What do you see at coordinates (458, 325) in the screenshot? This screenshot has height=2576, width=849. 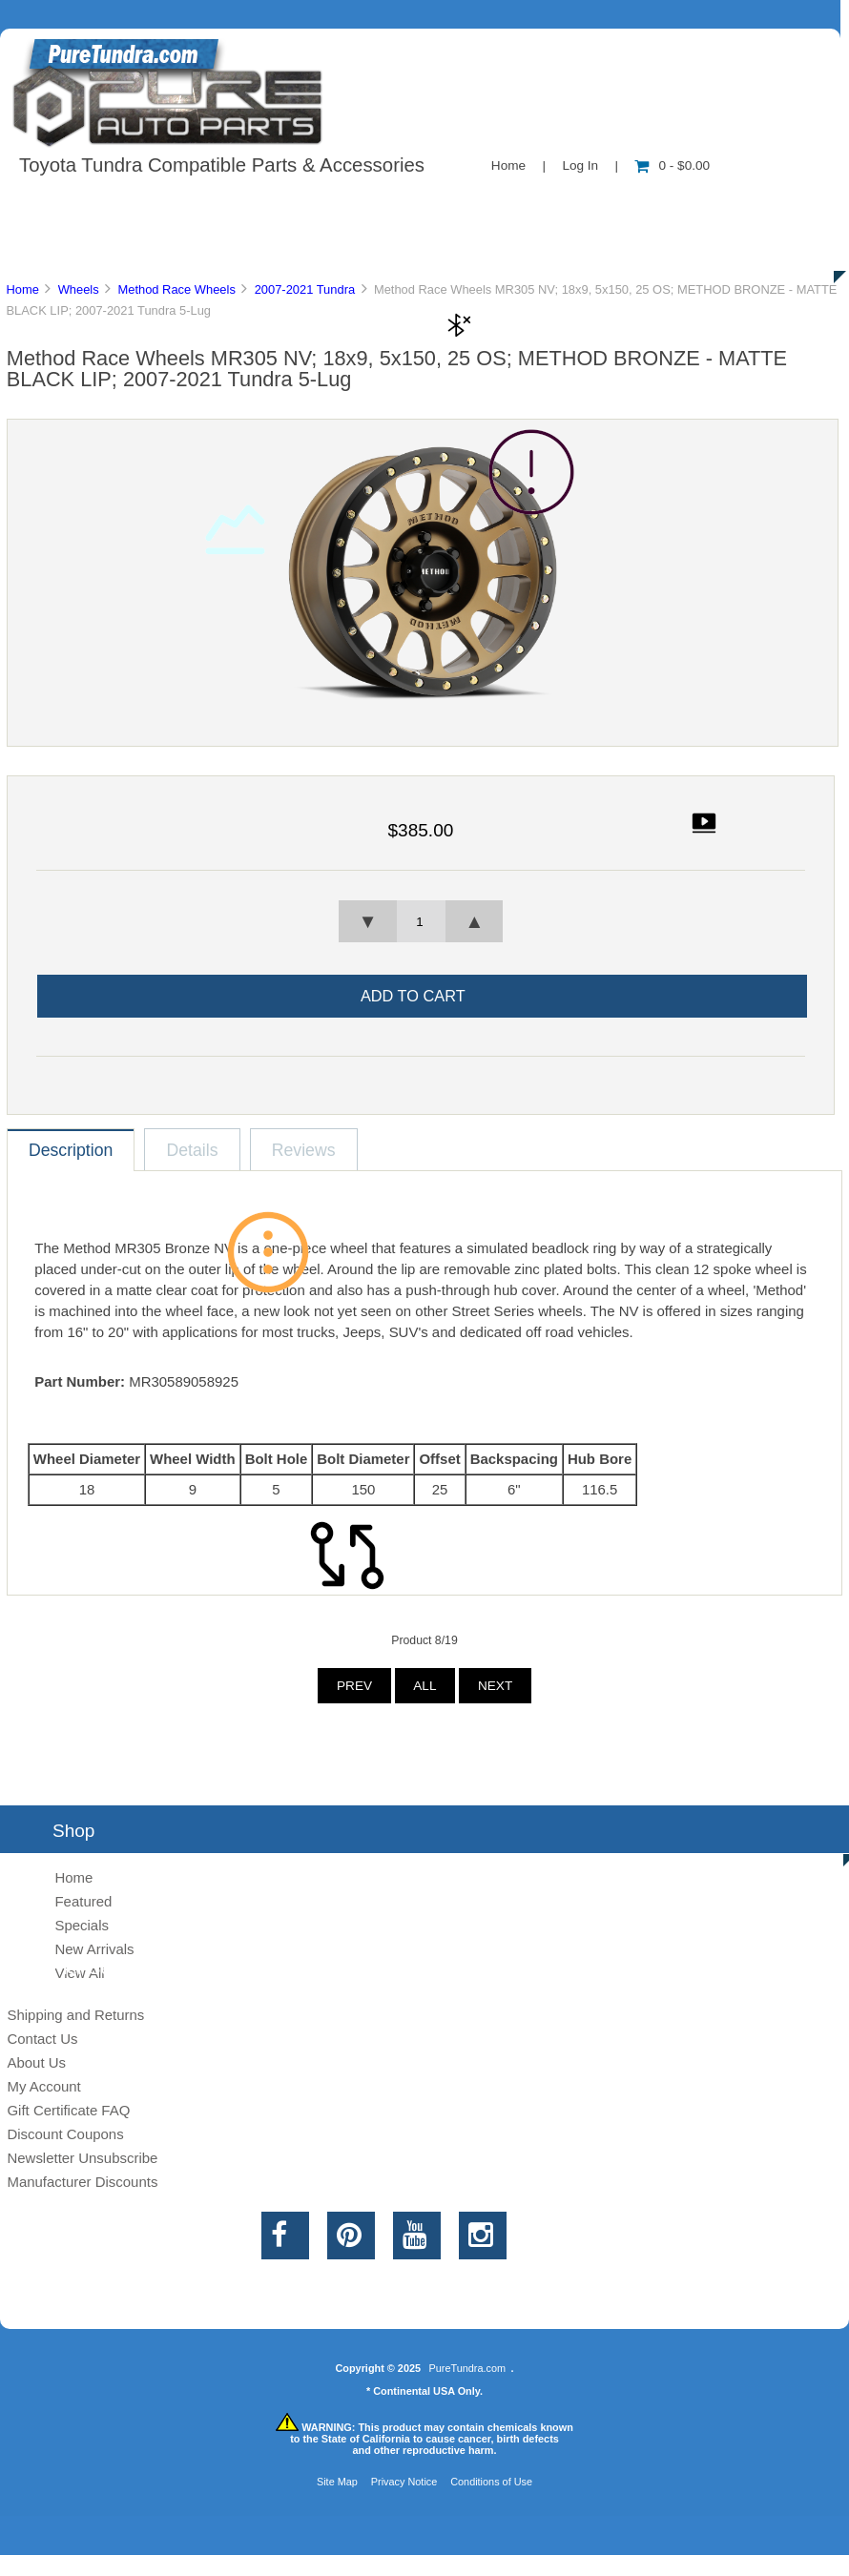 I see `bluetooth is disabled or unavailable` at bounding box center [458, 325].